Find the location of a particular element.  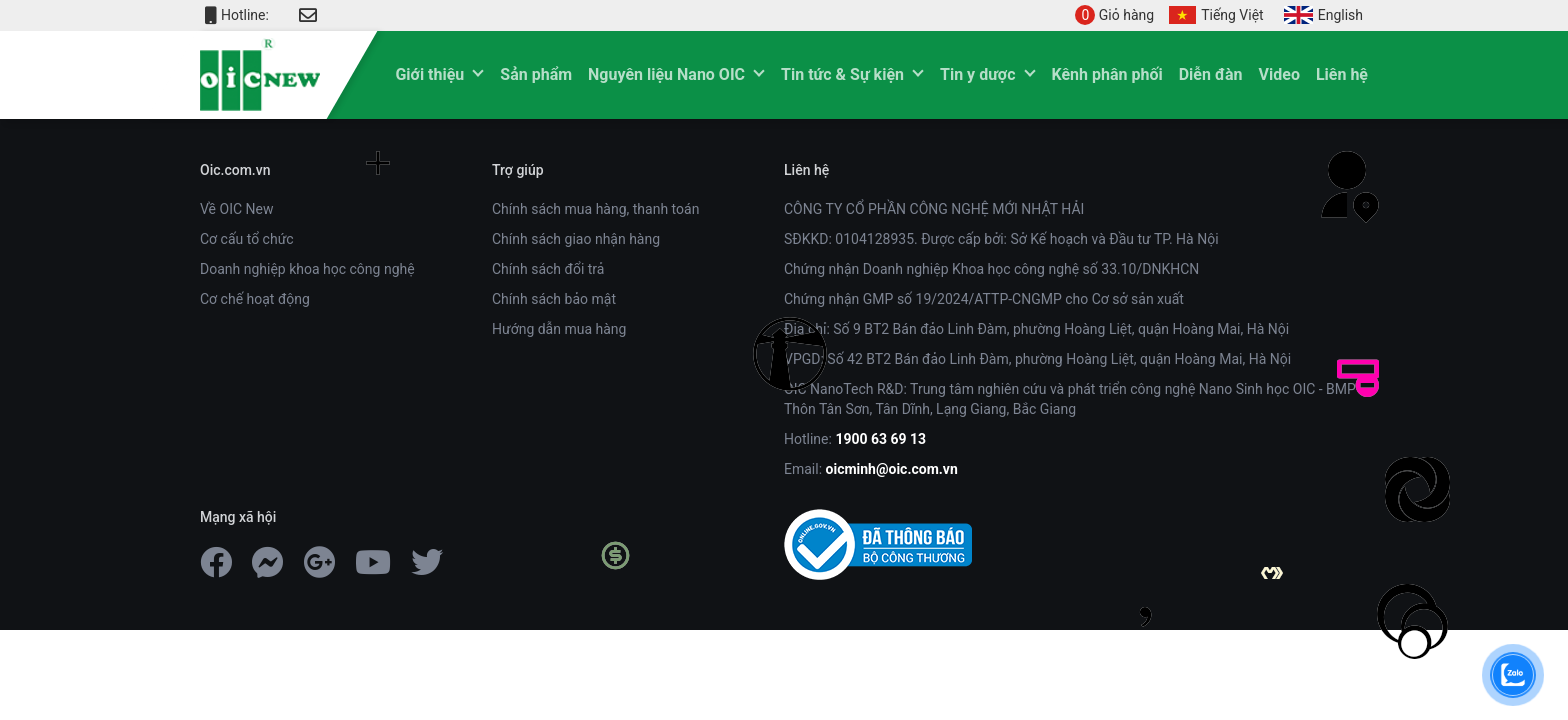

delete a row from a table or spreadsheet is located at coordinates (1358, 376).